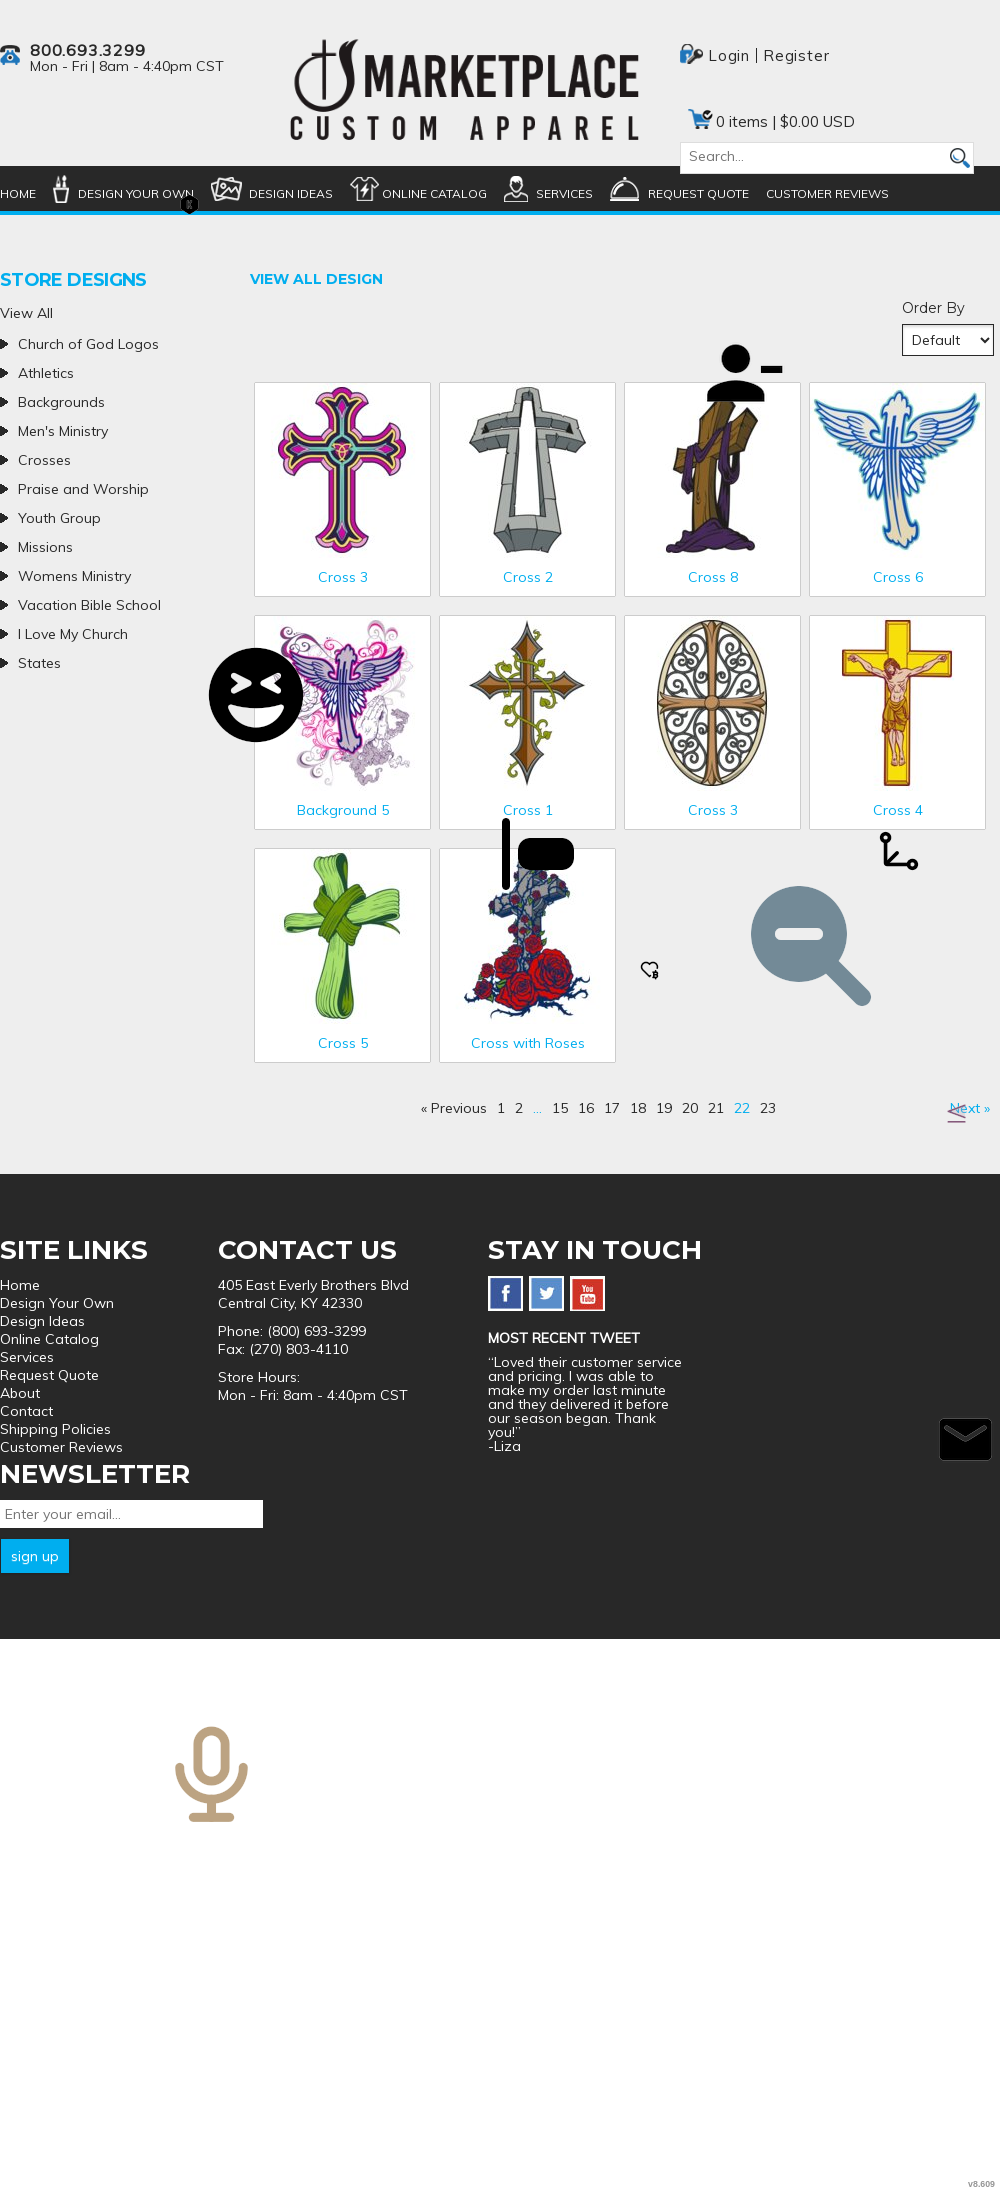 Image resolution: width=1000 pixels, height=2194 pixels. I want to click on tap to start voice input, so click(211, 1776).